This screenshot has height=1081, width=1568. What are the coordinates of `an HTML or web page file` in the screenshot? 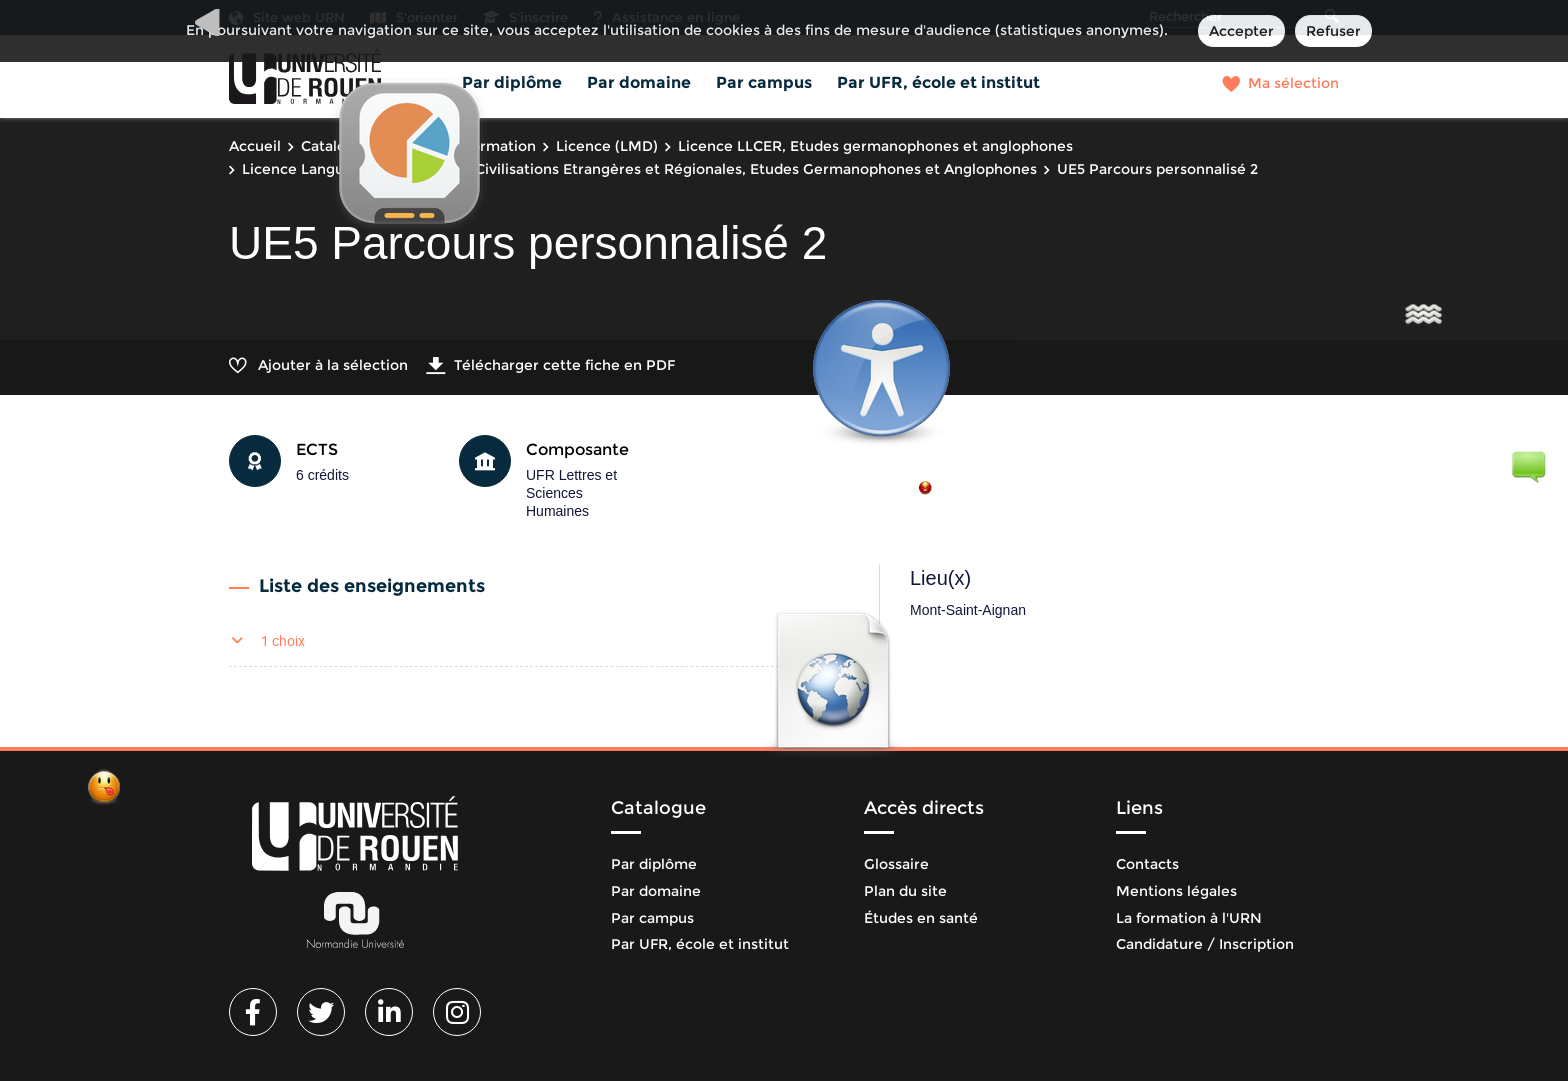 It's located at (835, 680).